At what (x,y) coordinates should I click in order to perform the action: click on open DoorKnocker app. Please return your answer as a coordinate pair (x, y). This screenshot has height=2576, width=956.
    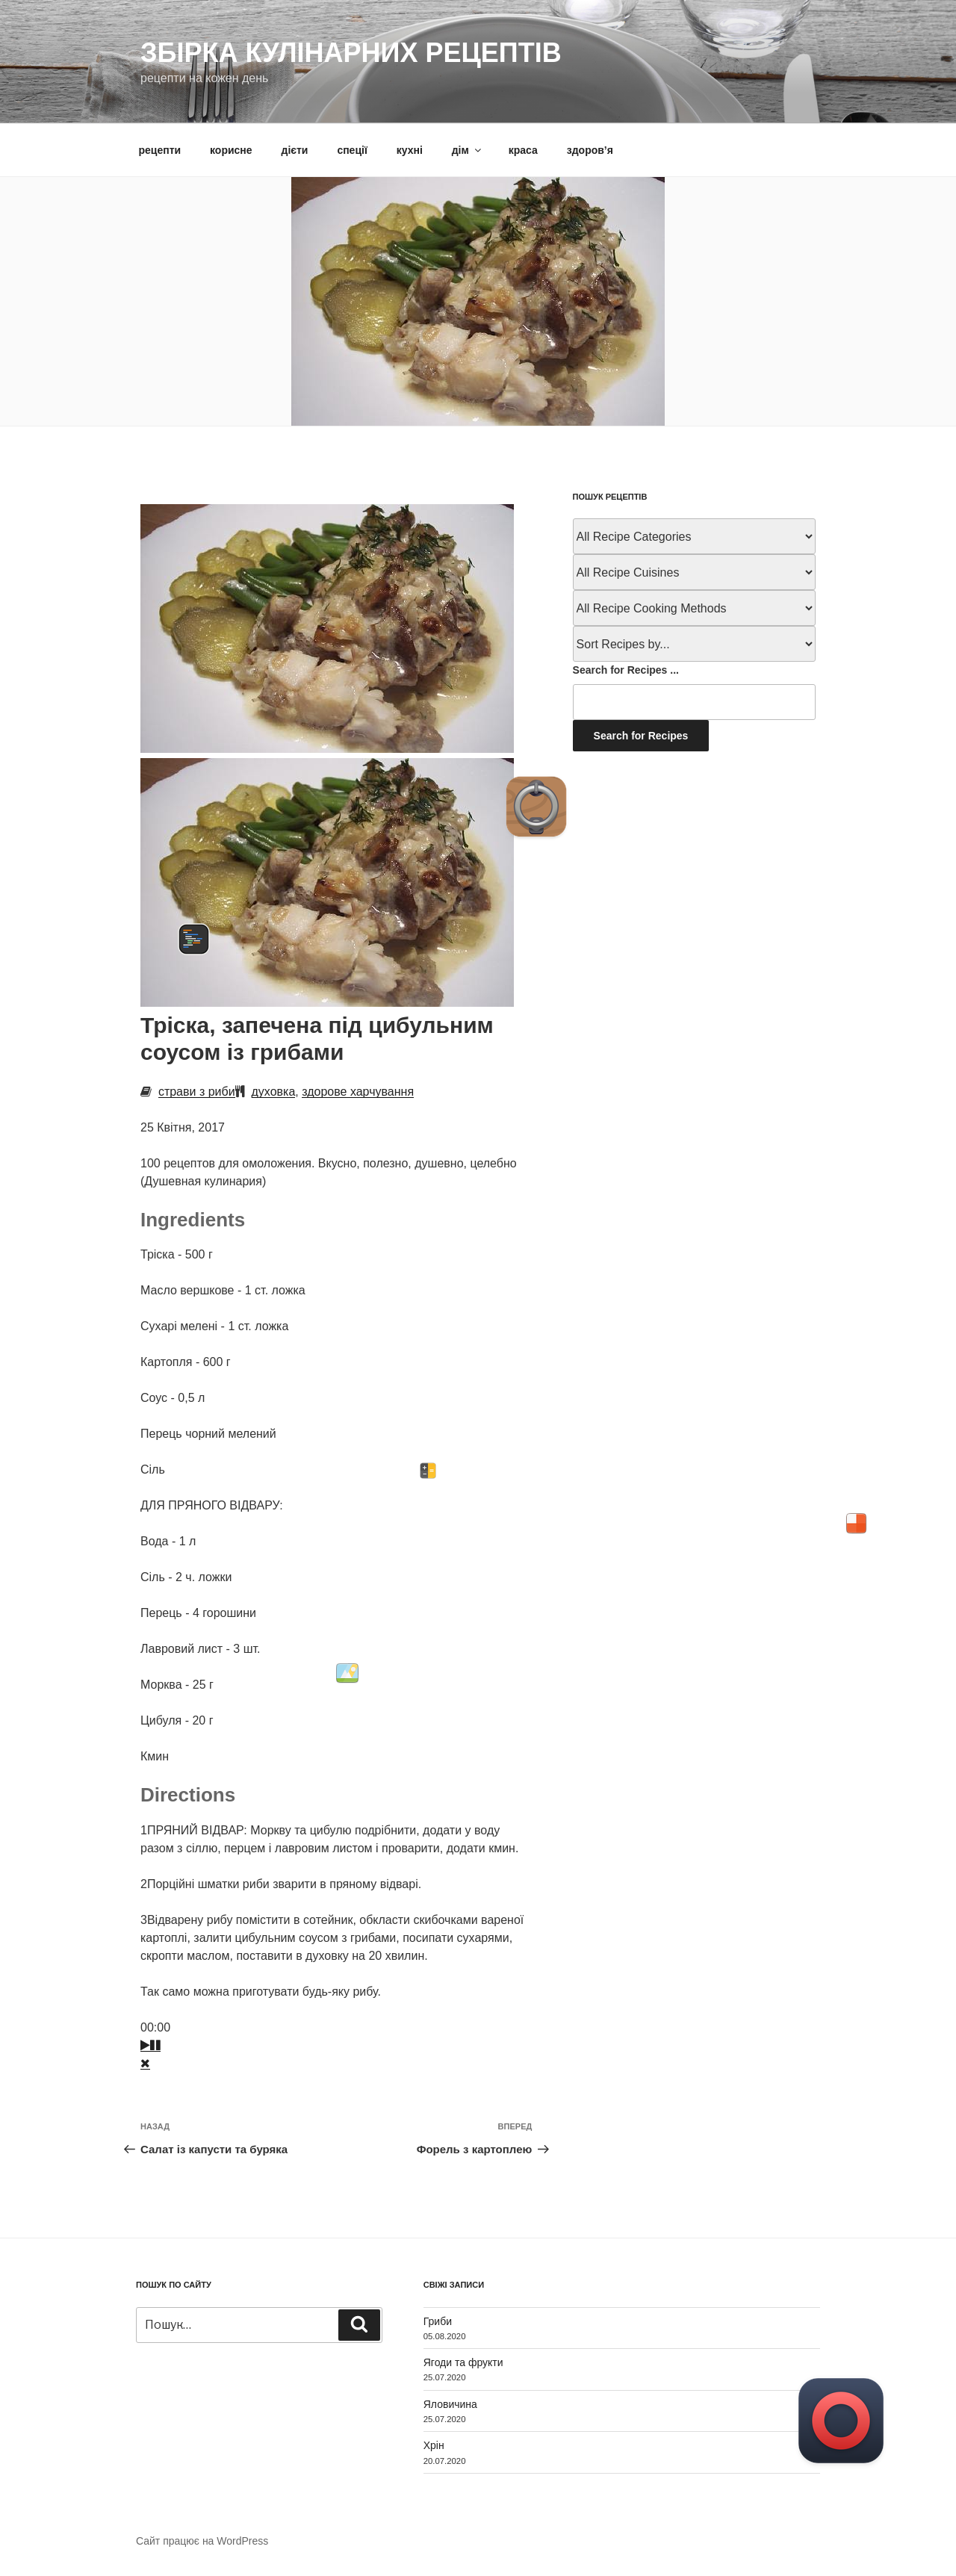
    Looking at the image, I should click on (536, 807).